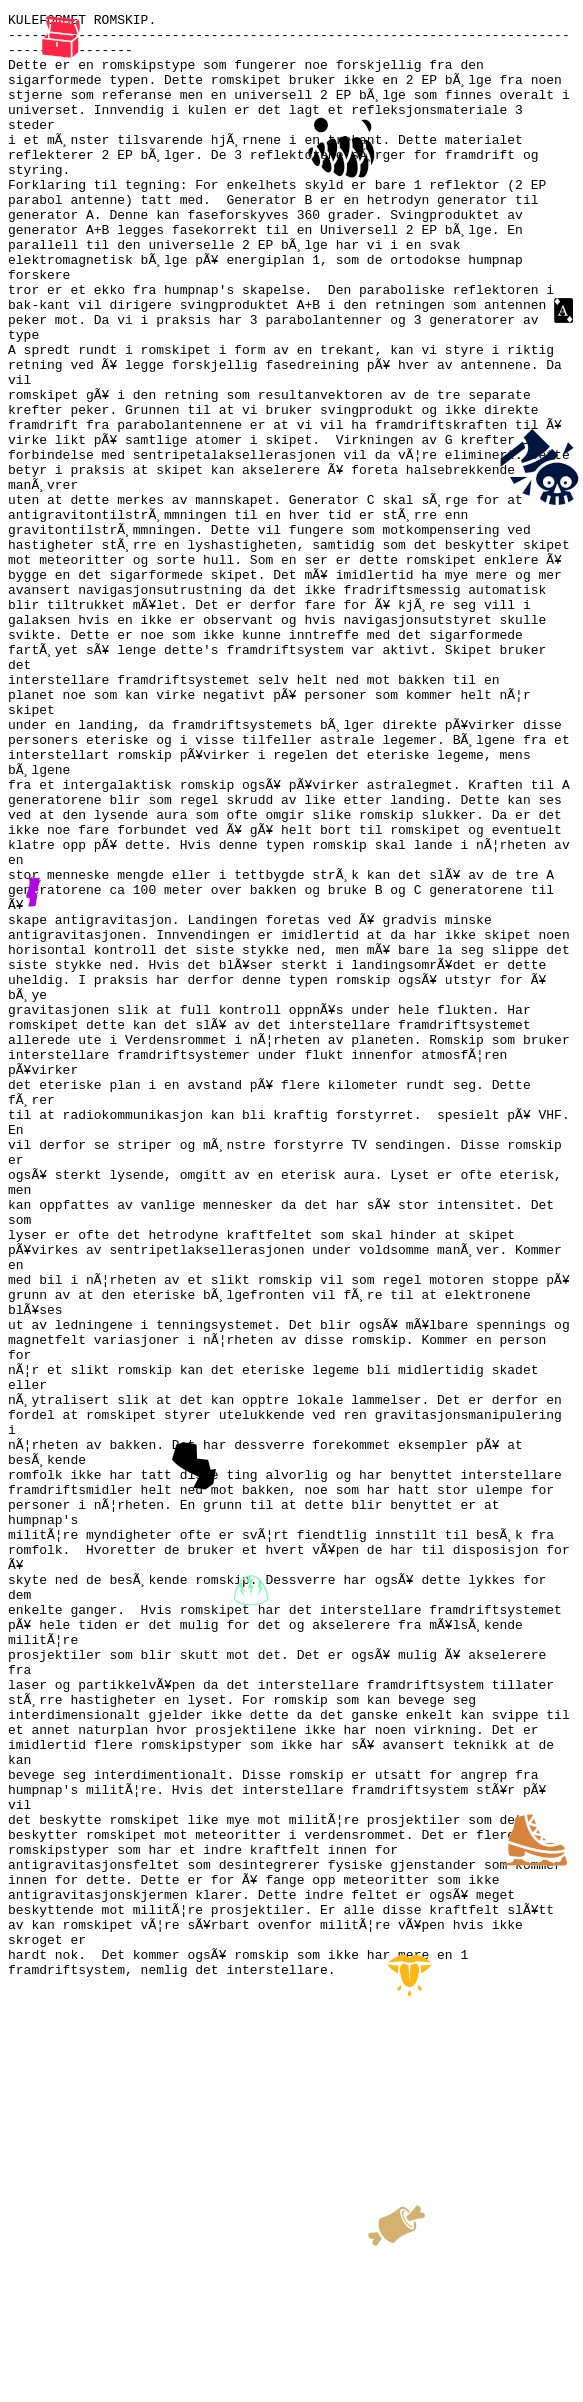 The width and height of the screenshot is (583, 2402). Describe the element at coordinates (535, 1840) in the screenshot. I see `access ice skating activities or sports` at that location.